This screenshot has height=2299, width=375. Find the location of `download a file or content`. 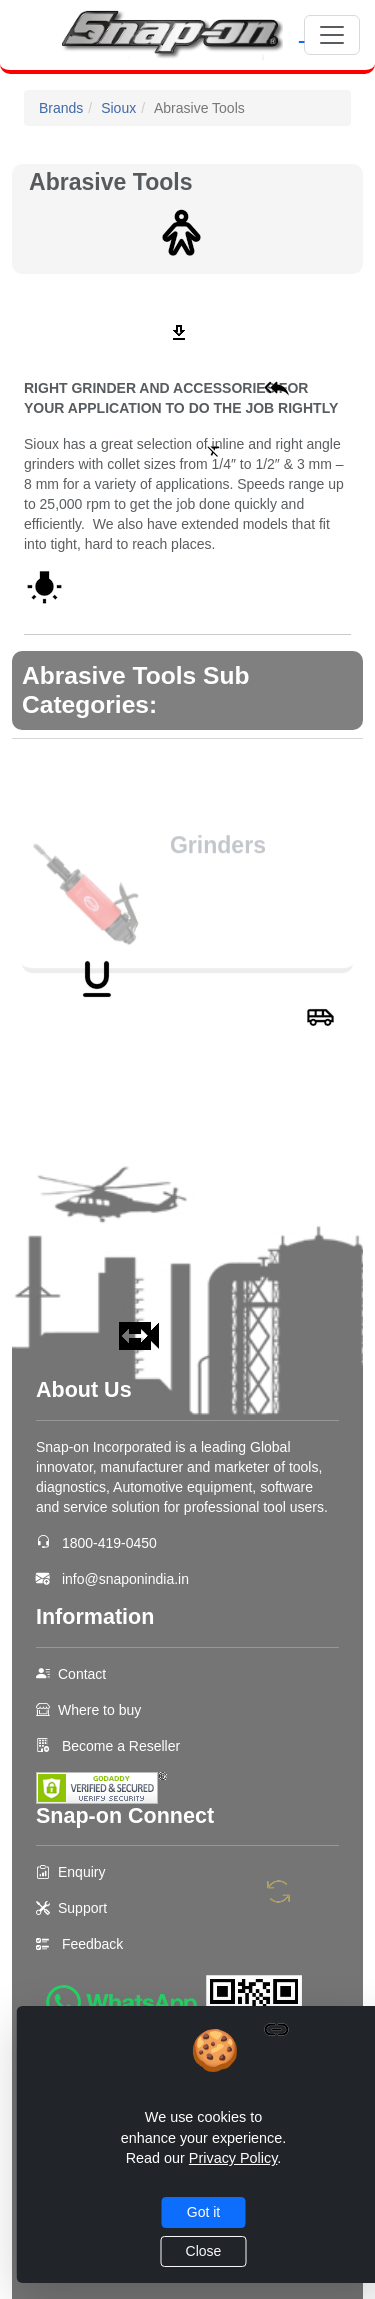

download a file or content is located at coordinates (179, 333).